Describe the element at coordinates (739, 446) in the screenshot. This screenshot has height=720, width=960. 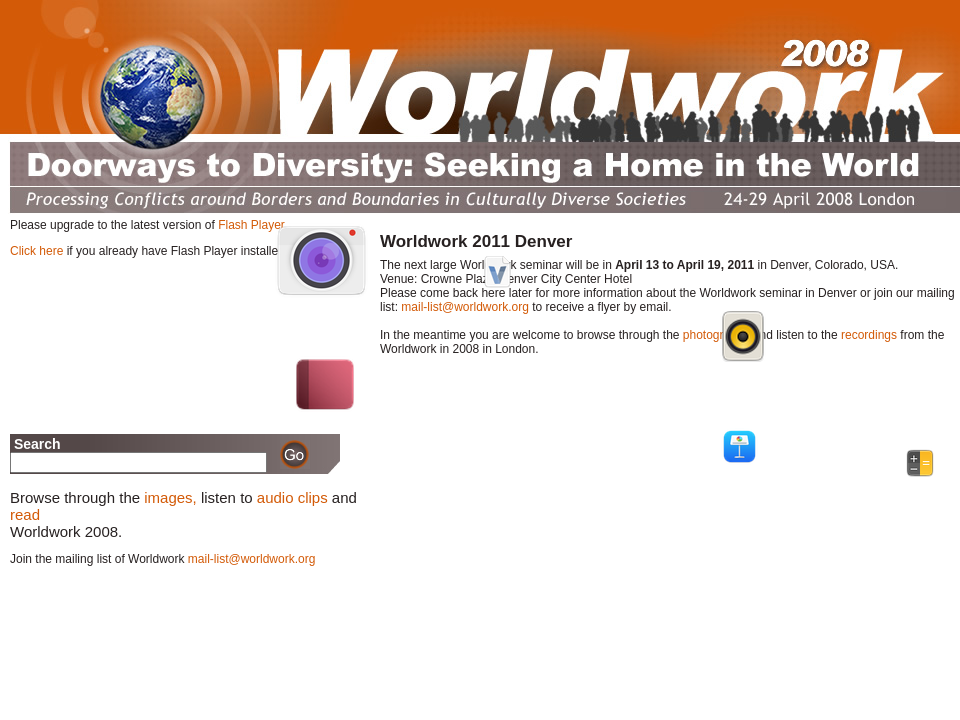
I see `open Apple Keynote presentation app` at that location.